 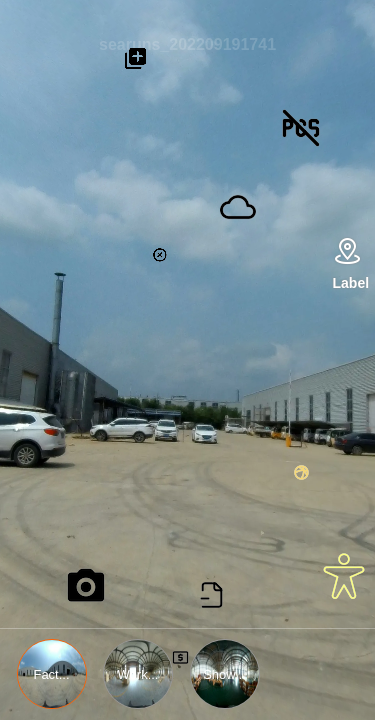 I want to click on access games or entertainment section, so click(x=301, y=472).